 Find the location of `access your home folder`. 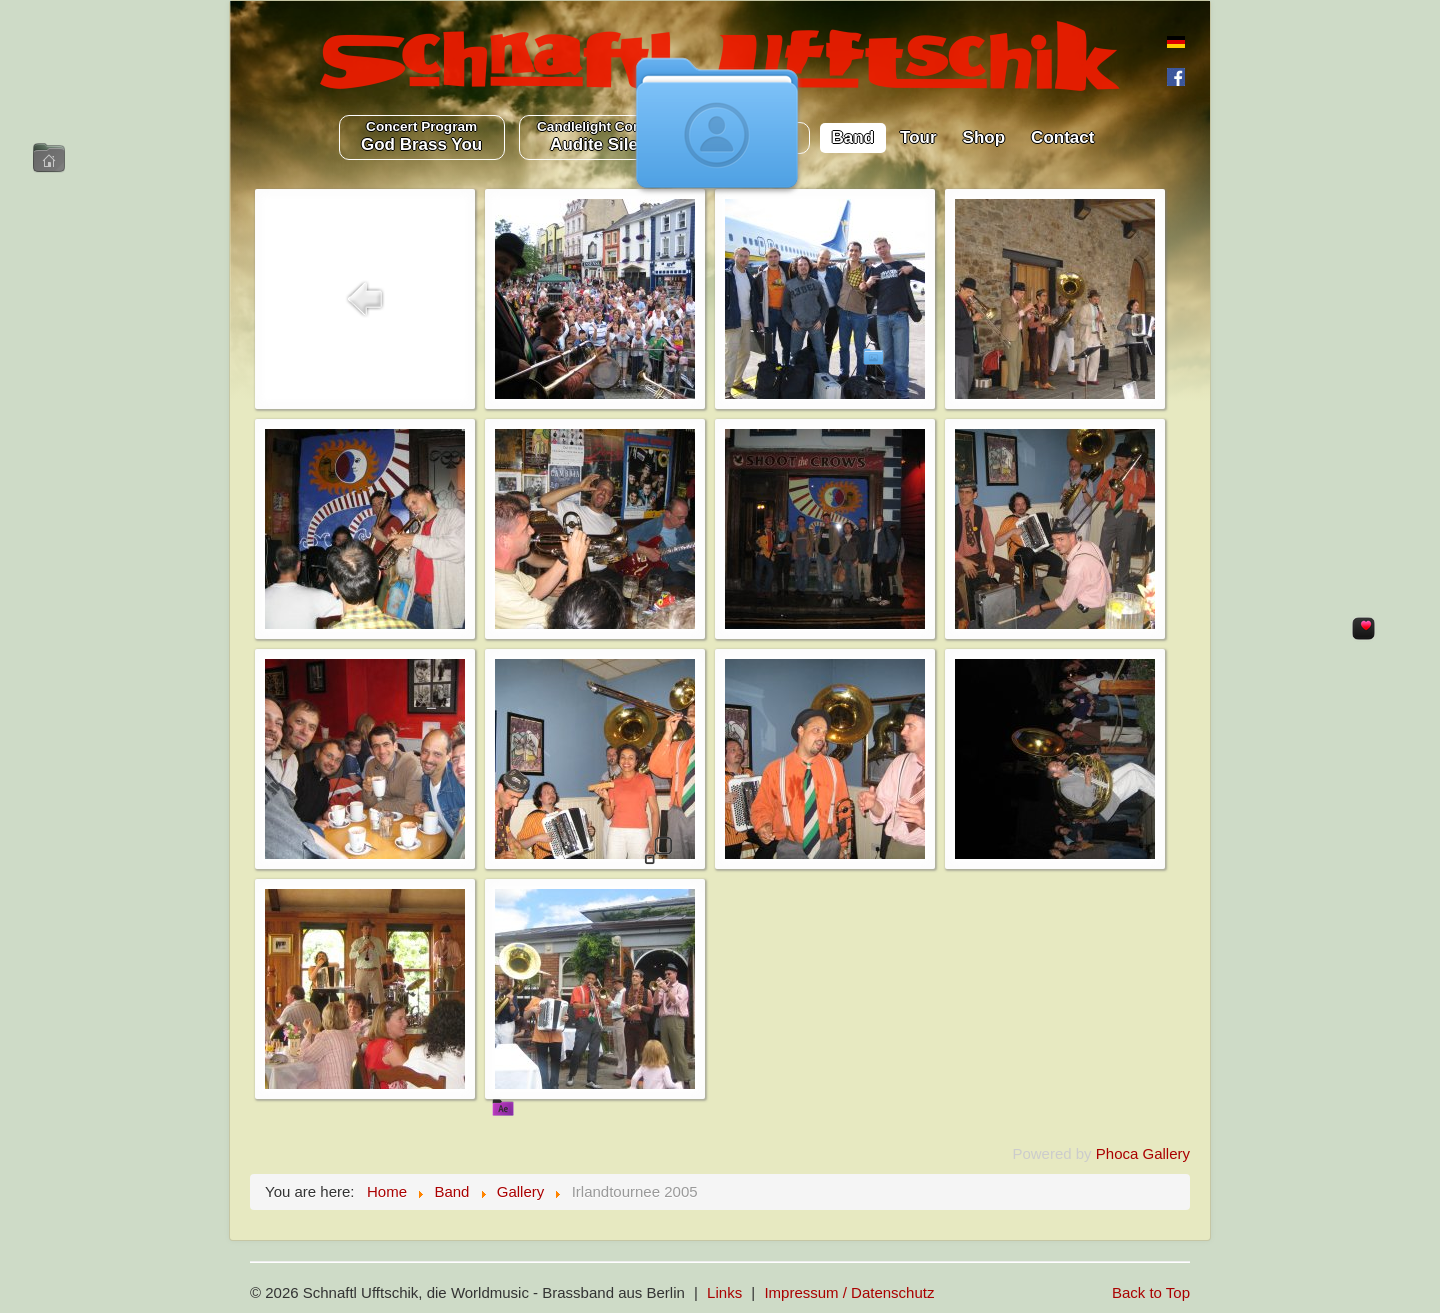

access your home folder is located at coordinates (49, 157).